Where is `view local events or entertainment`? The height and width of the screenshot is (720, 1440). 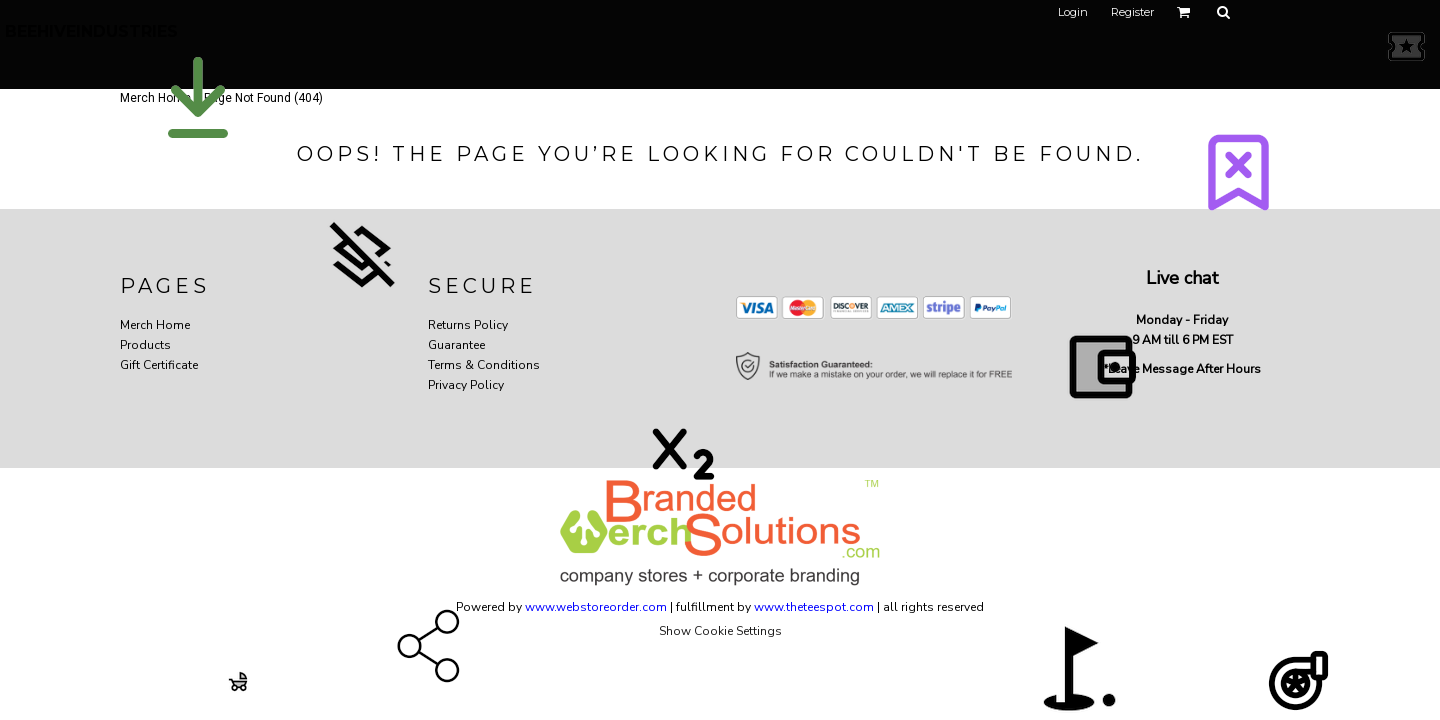
view local events or entertainment is located at coordinates (1406, 46).